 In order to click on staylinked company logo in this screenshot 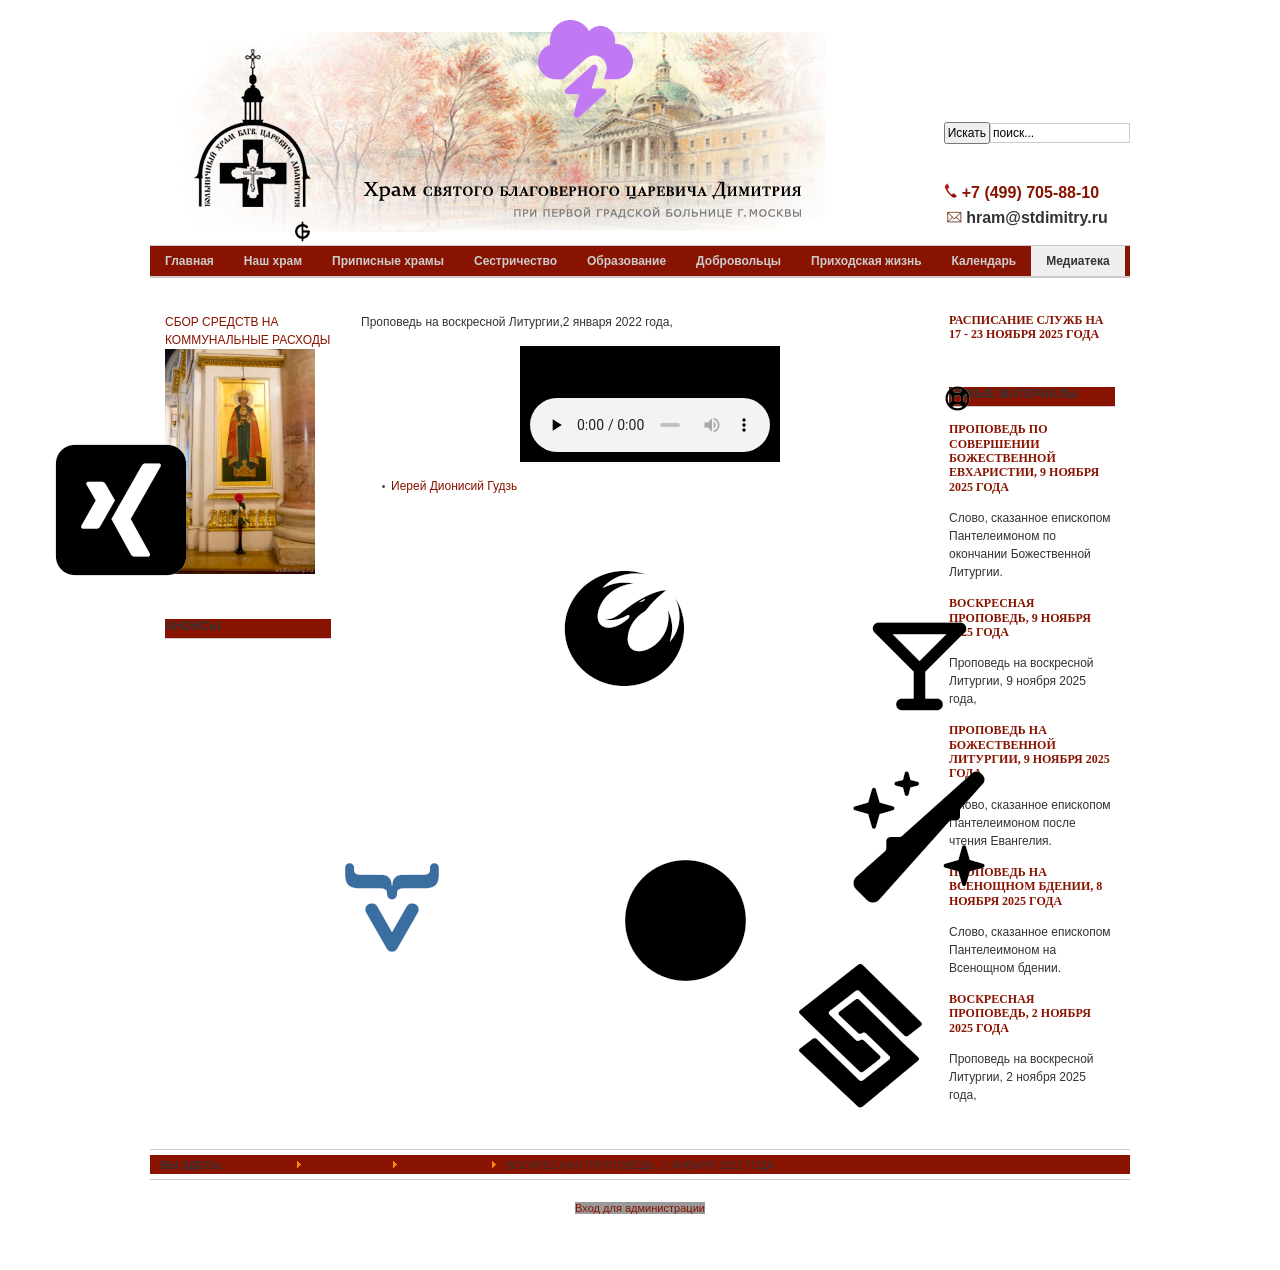, I will do `click(860, 1035)`.